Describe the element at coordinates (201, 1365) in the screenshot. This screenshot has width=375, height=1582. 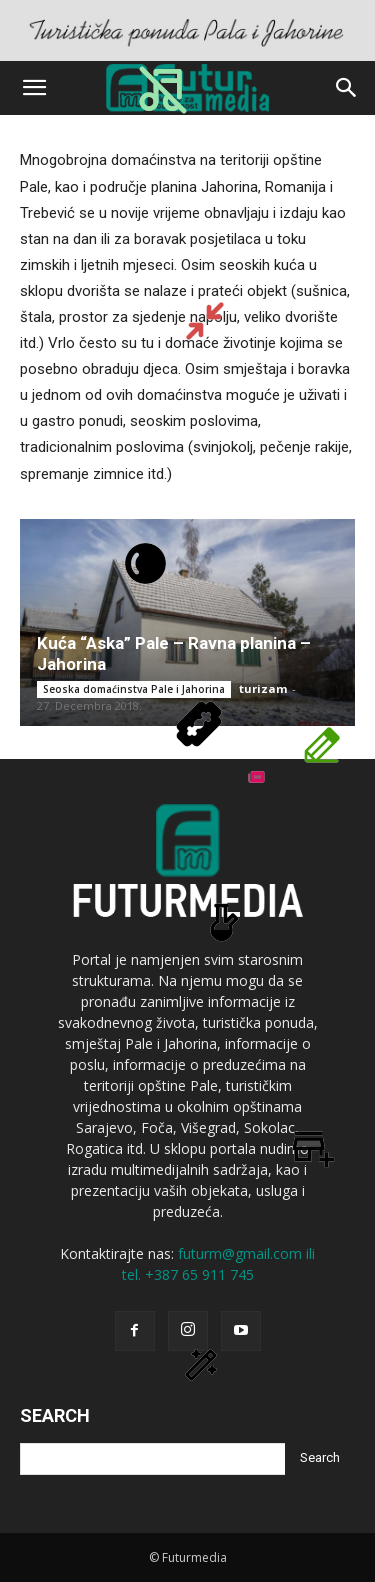
I see `apply magic or auto-enhance effects` at that location.